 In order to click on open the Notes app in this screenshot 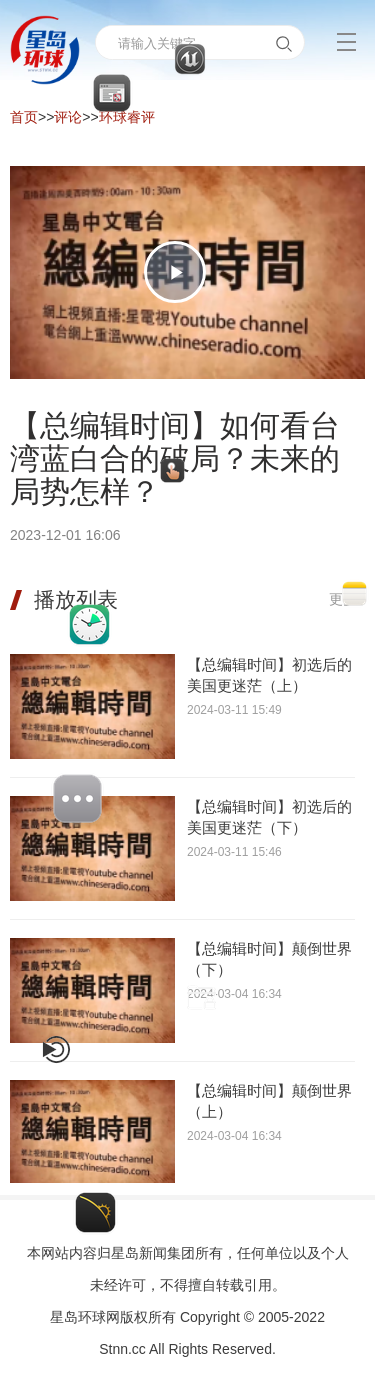, I will do `click(354, 593)`.